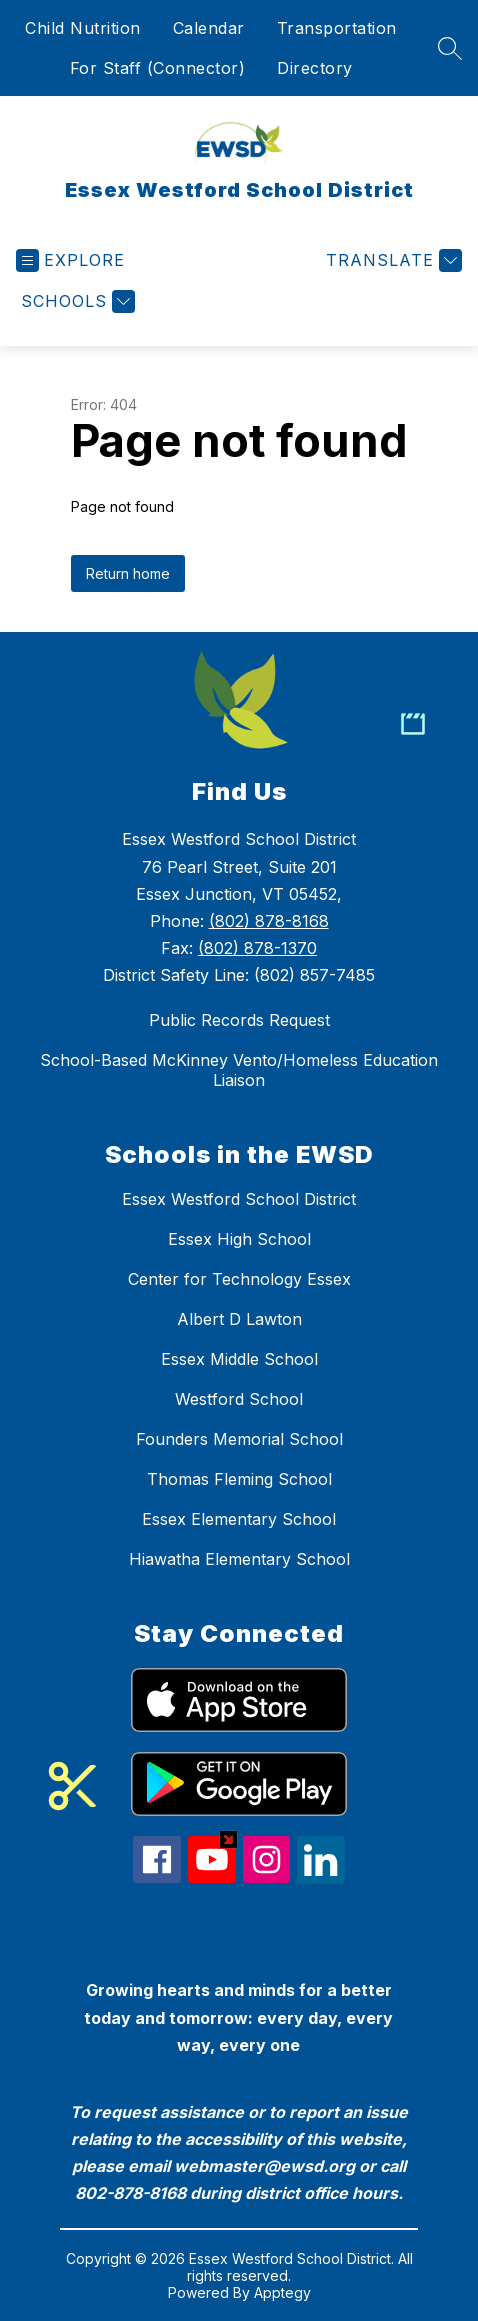 The width and height of the screenshot is (478, 2321). What do you see at coordinates (228, 1839) in the screenshot?
I see `navigate to the next item diagonally` at bounding box center [228, 1839].